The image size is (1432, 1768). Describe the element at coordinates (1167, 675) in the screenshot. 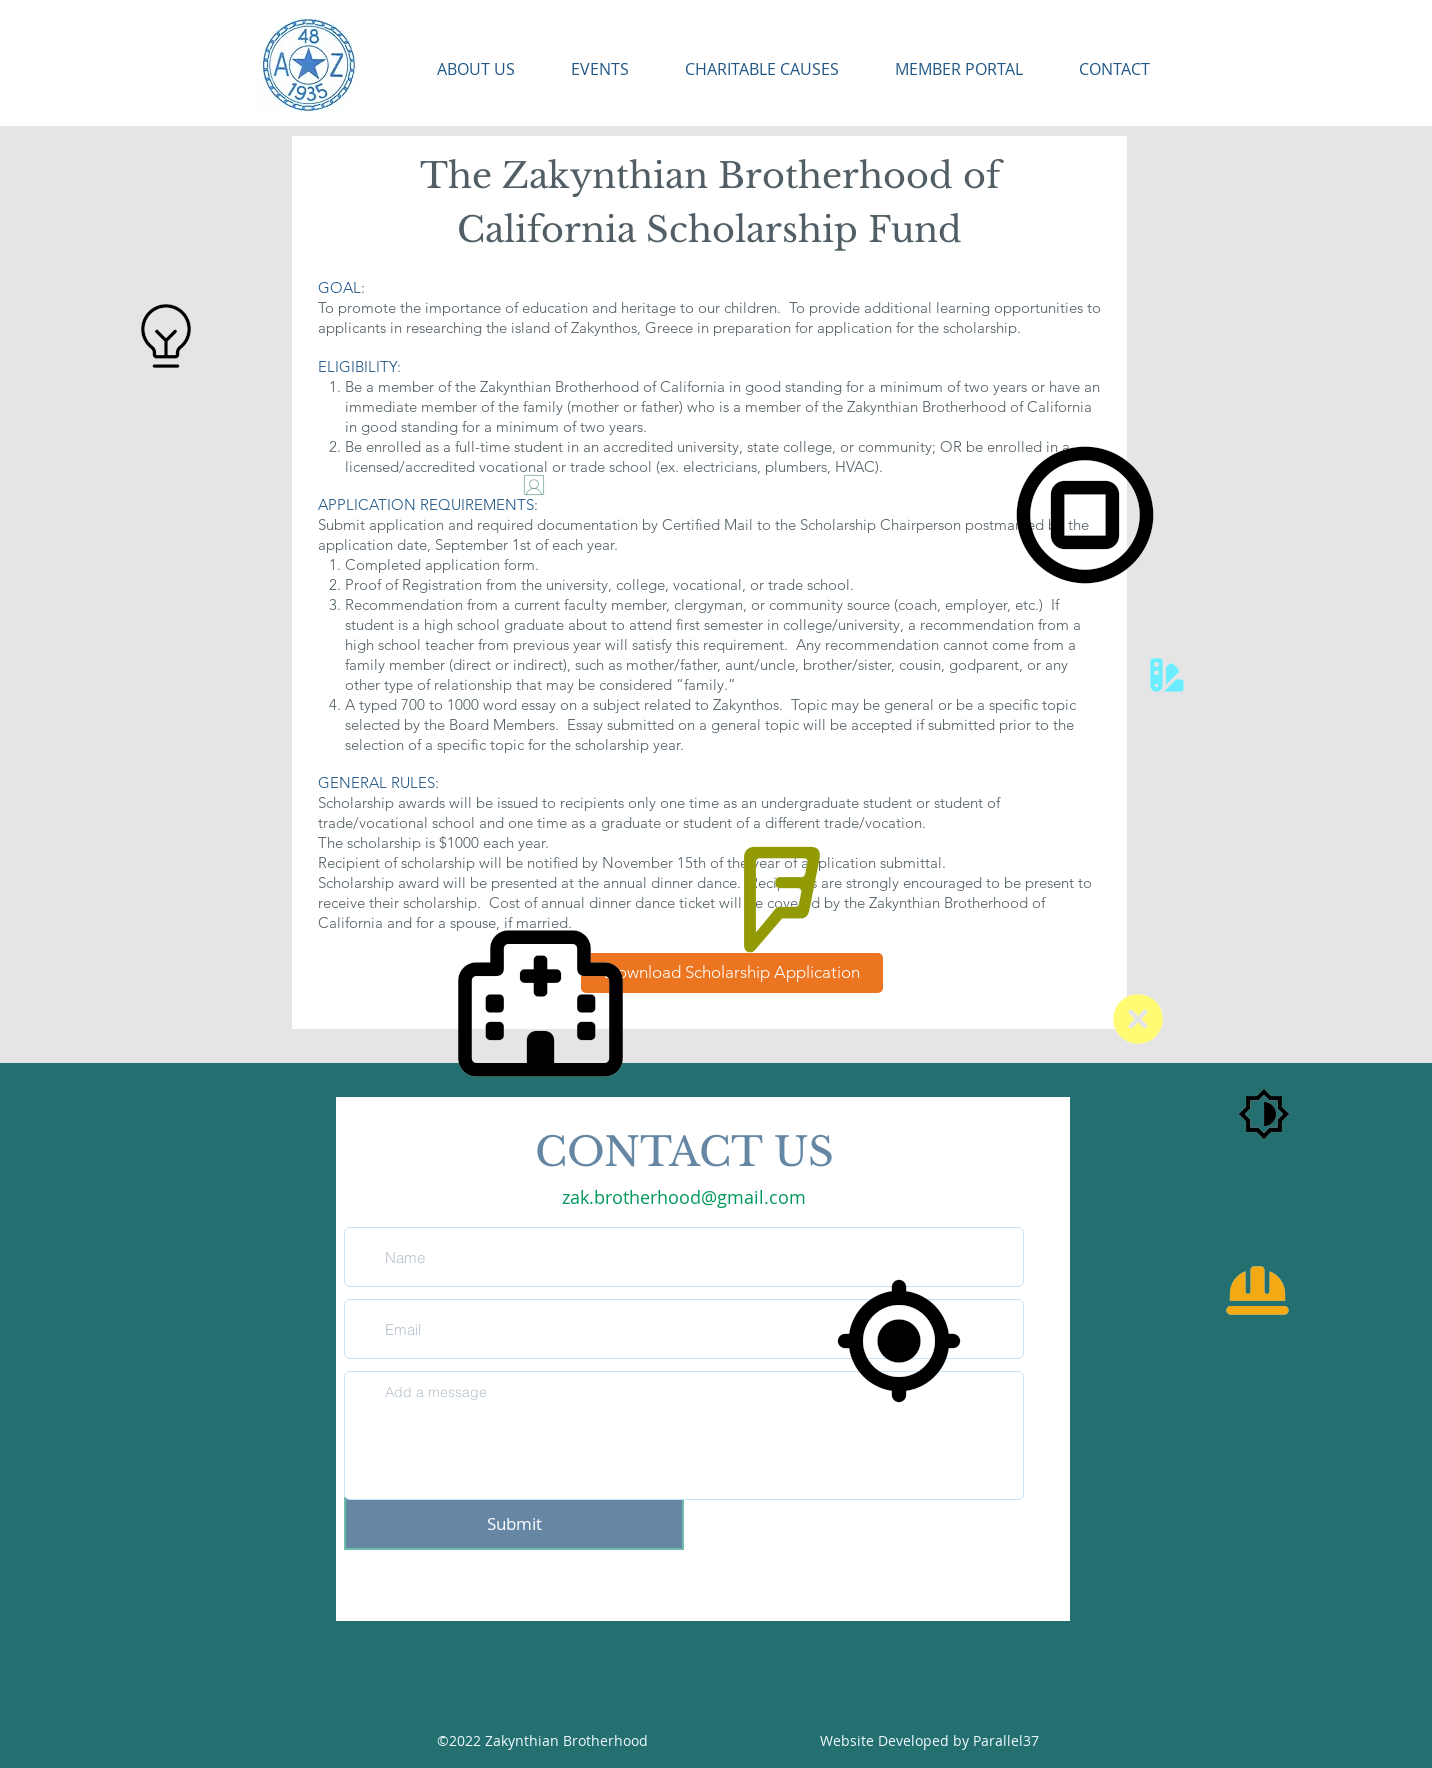

I see `open color palette or theme options` at that location.